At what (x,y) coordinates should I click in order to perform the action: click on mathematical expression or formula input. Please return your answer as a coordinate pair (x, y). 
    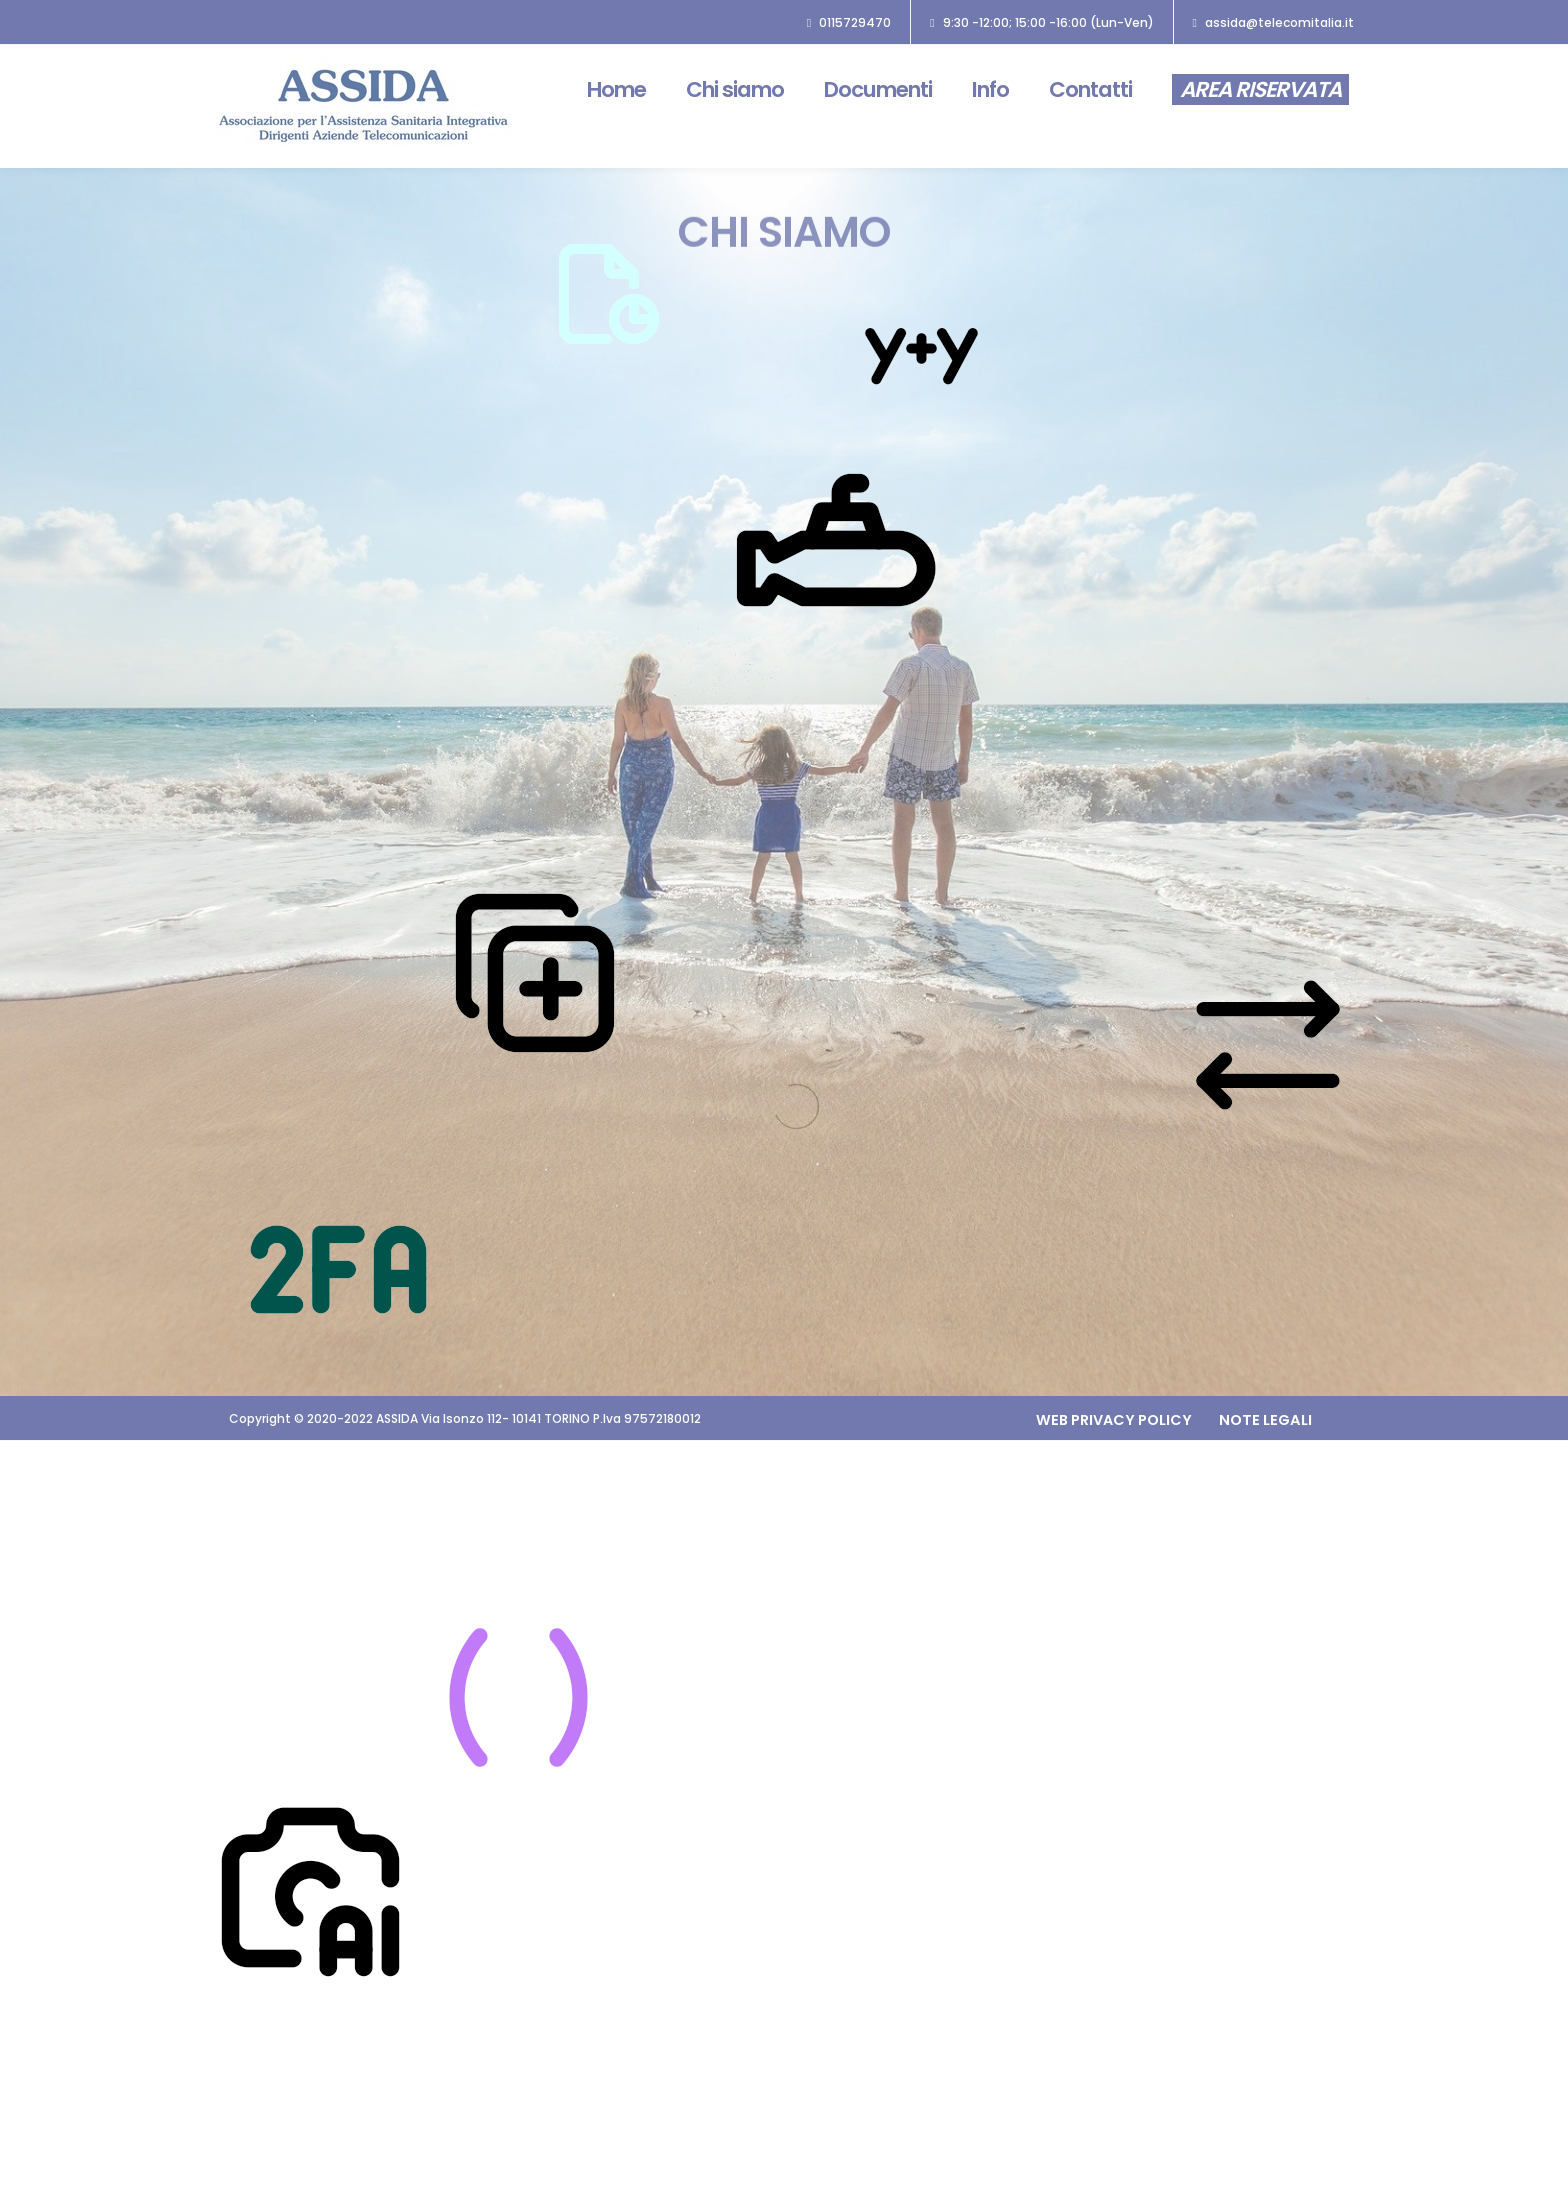
    Looking at the image, I should click on (921, 348).